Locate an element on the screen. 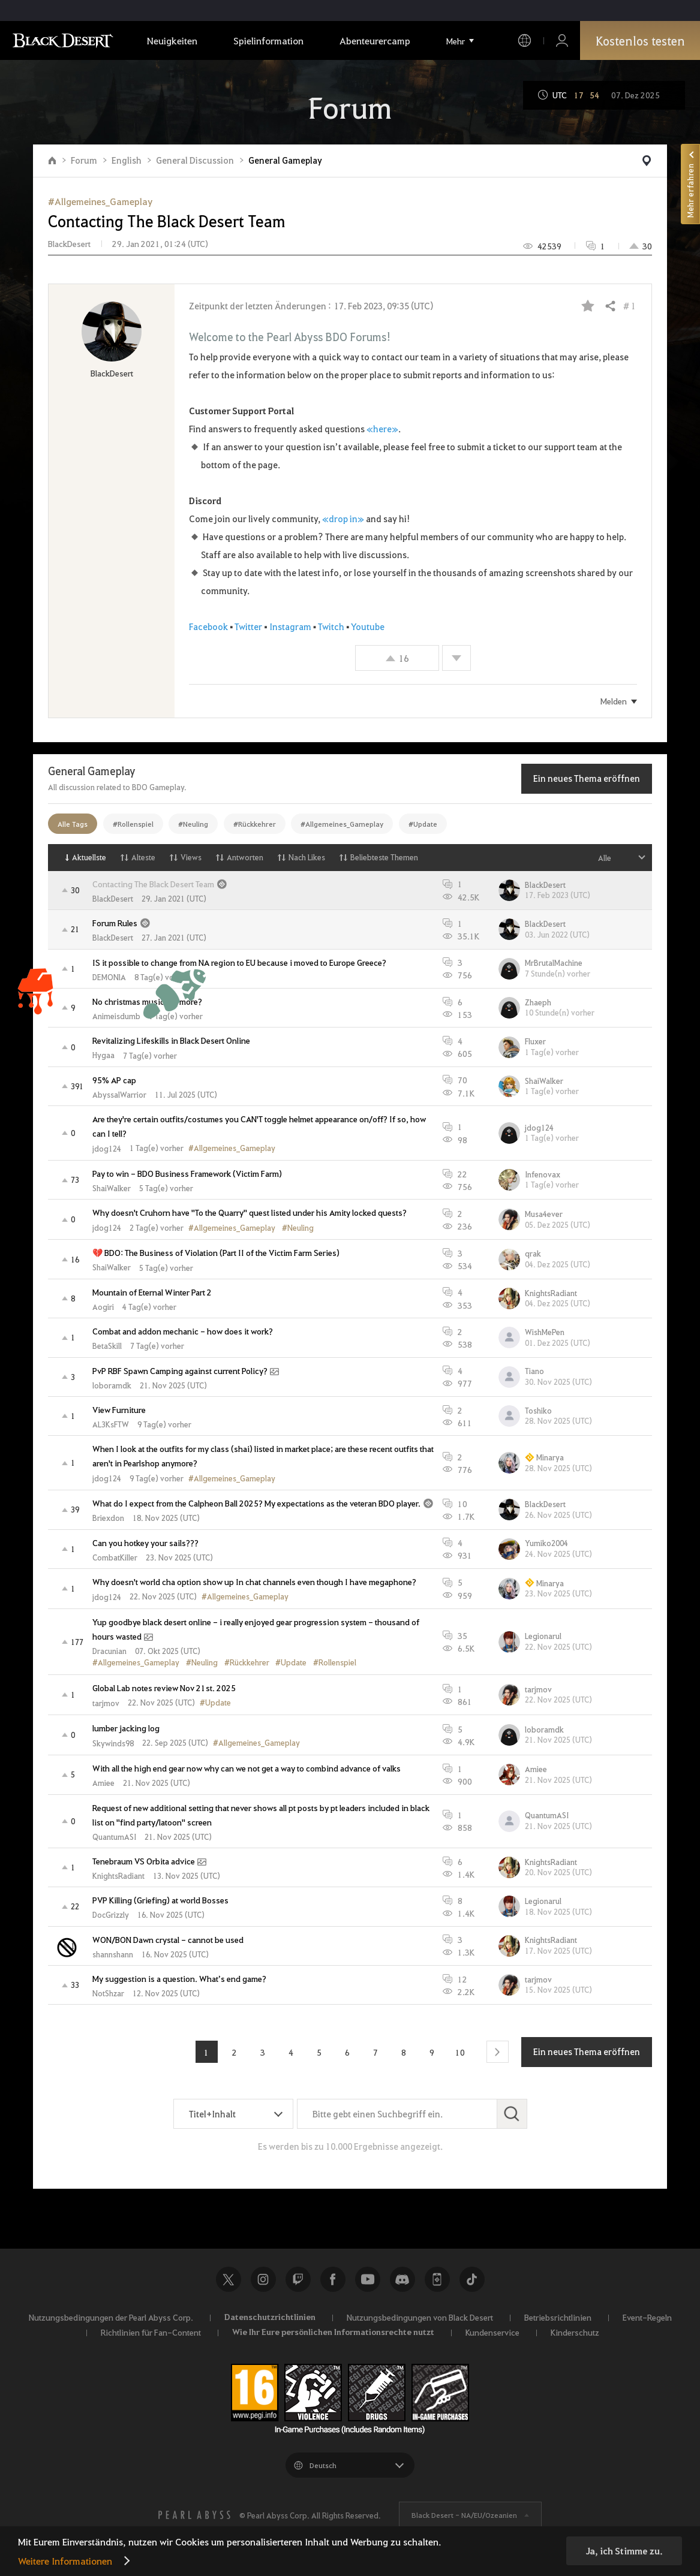 This screenshot has width=700, height=2576. indicates a blocked or prohibited action is located at coordinates (67, 1947).